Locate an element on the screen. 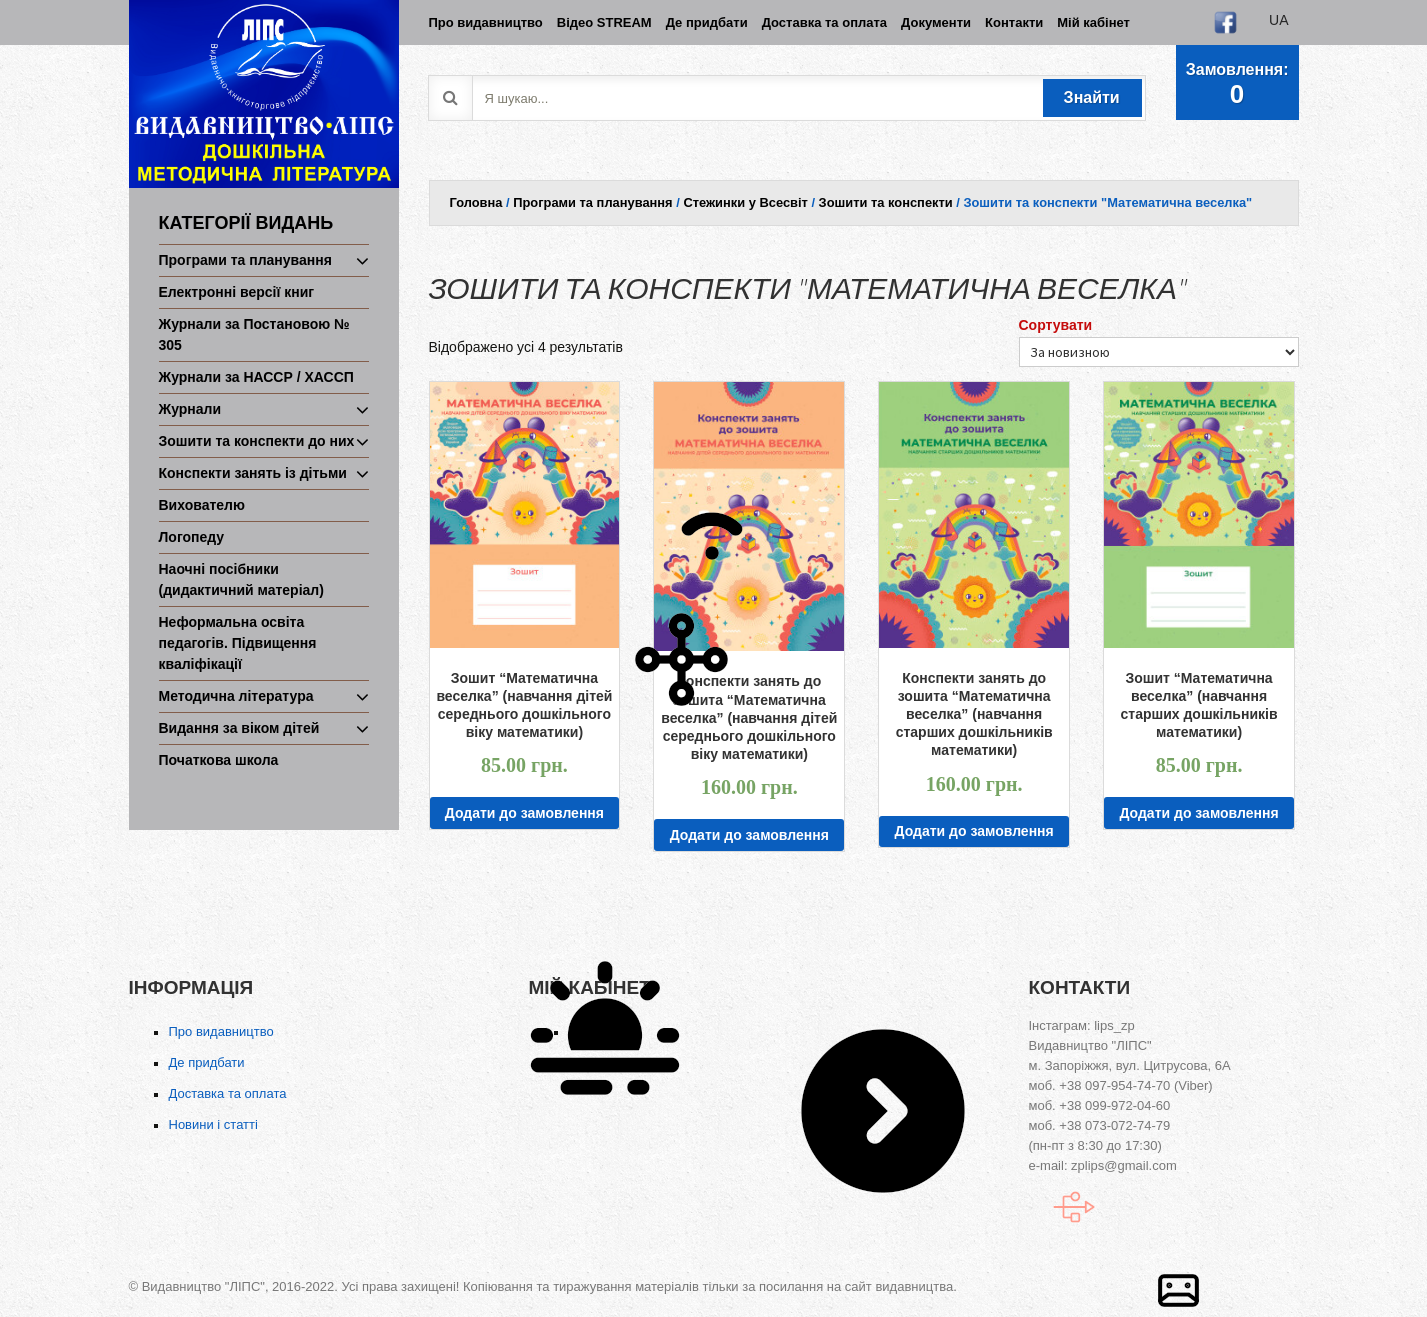 Image resolution: width=1427 pixels, height=1317 pixels. connect a USB device is located at coordinates (1074, 1207).